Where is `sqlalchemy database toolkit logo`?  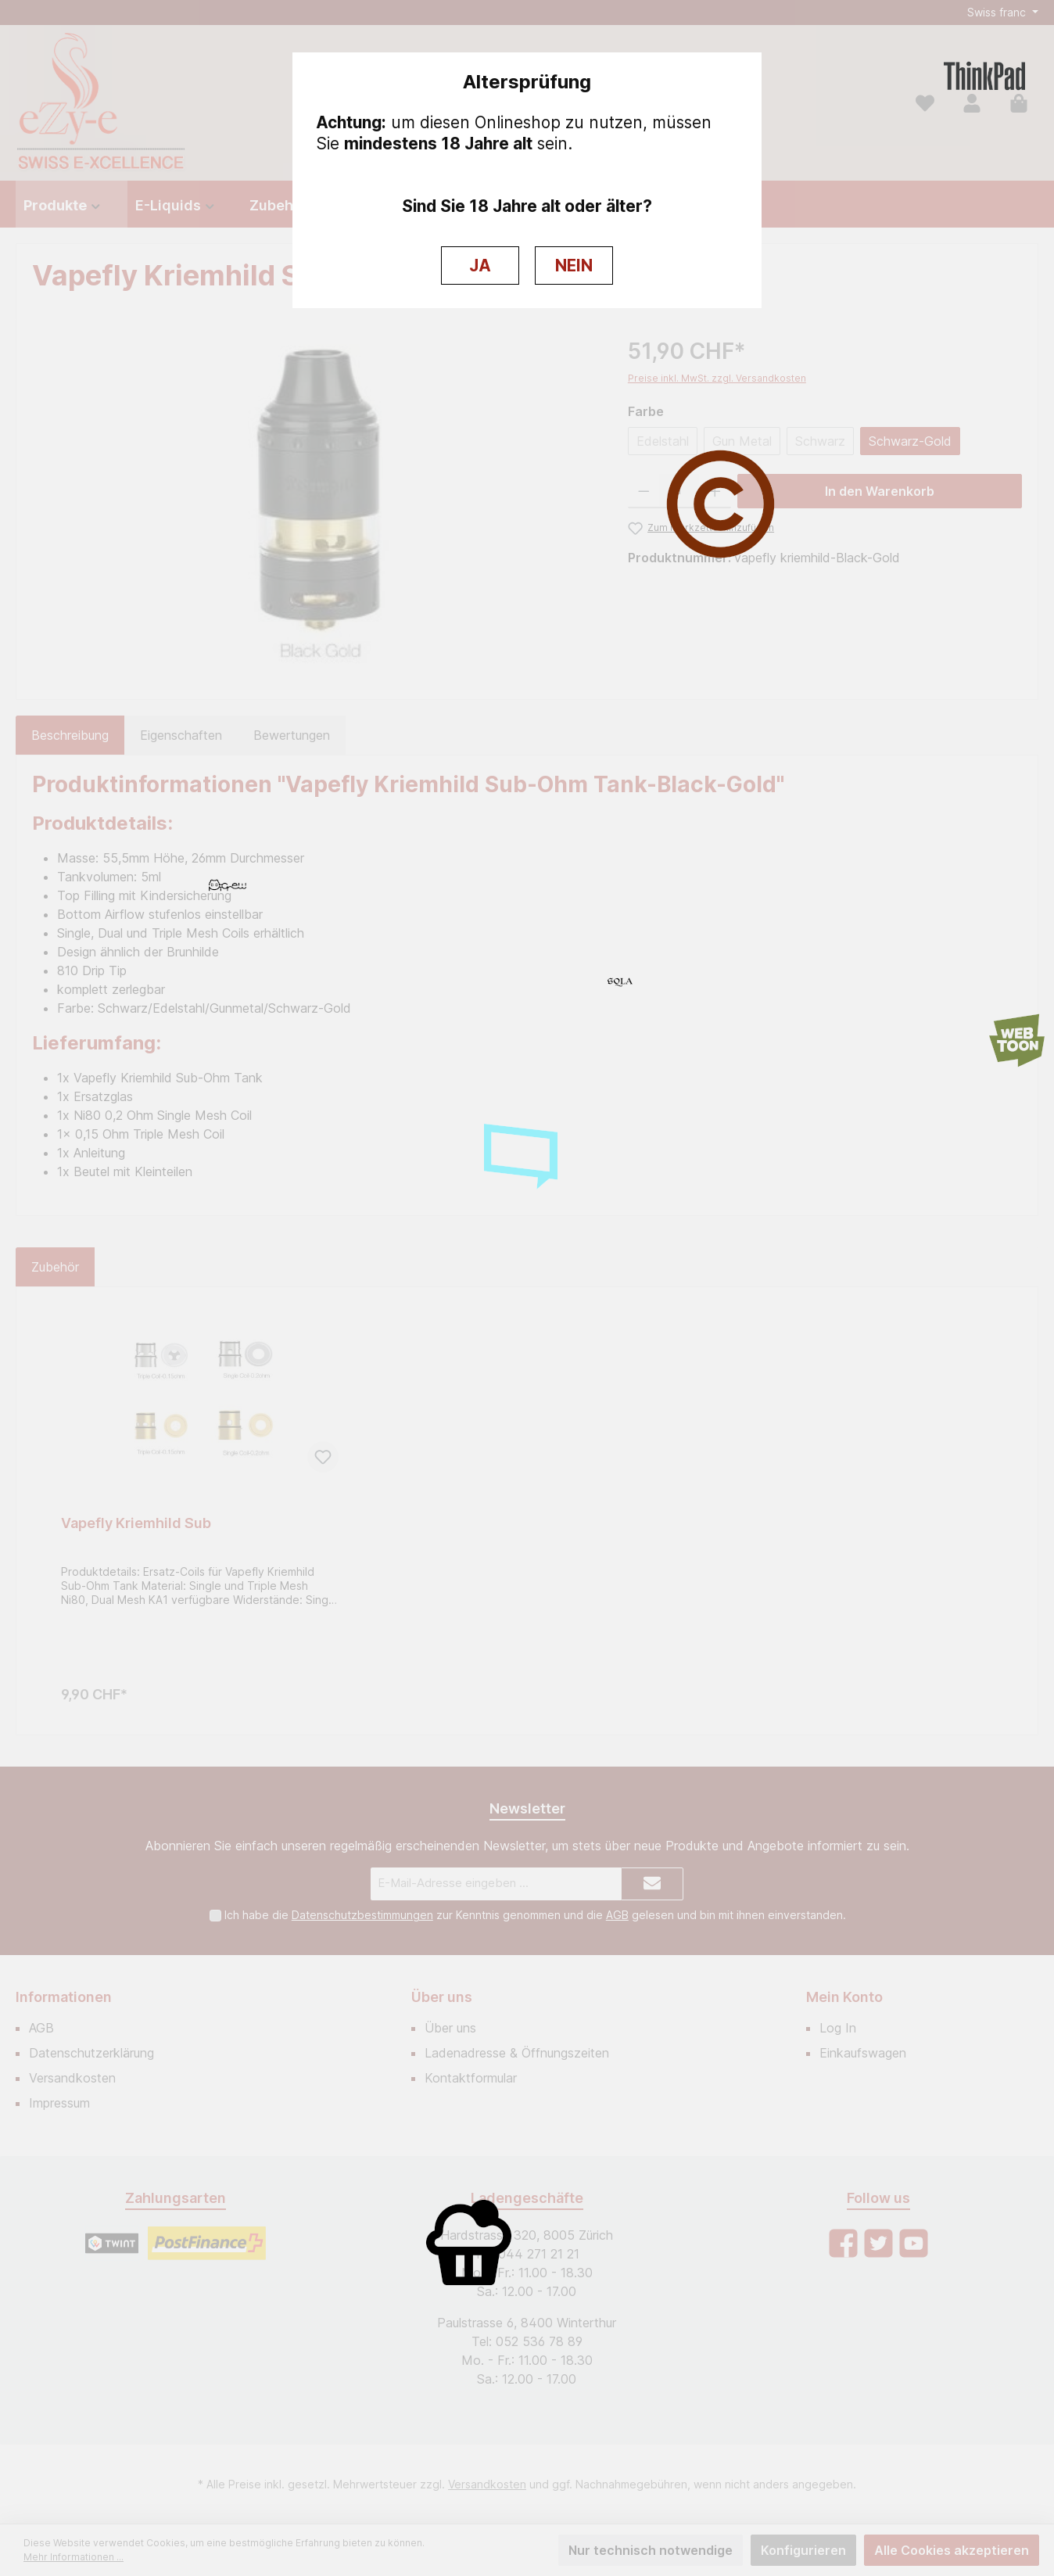
sqlalchemy database toolkit logo is located at coordinates (620, 982).